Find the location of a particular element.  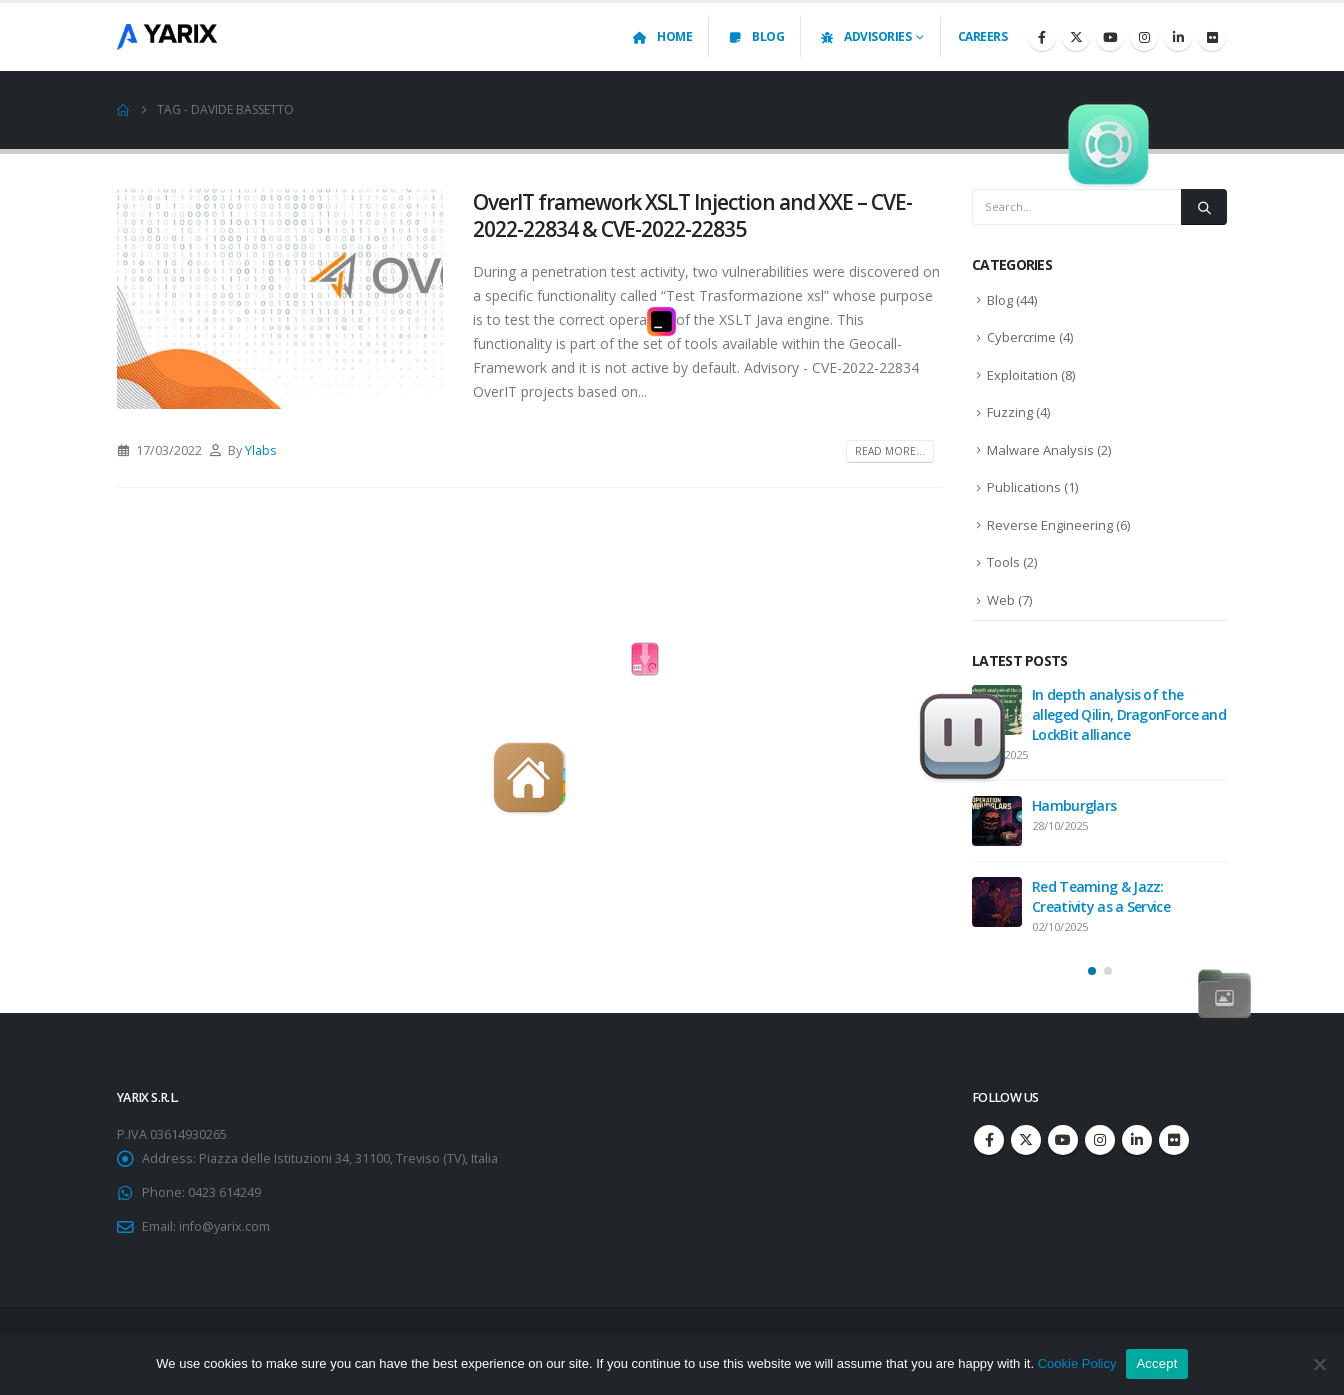

open aseprite pixel art editor is located at coordinates (962, 736).